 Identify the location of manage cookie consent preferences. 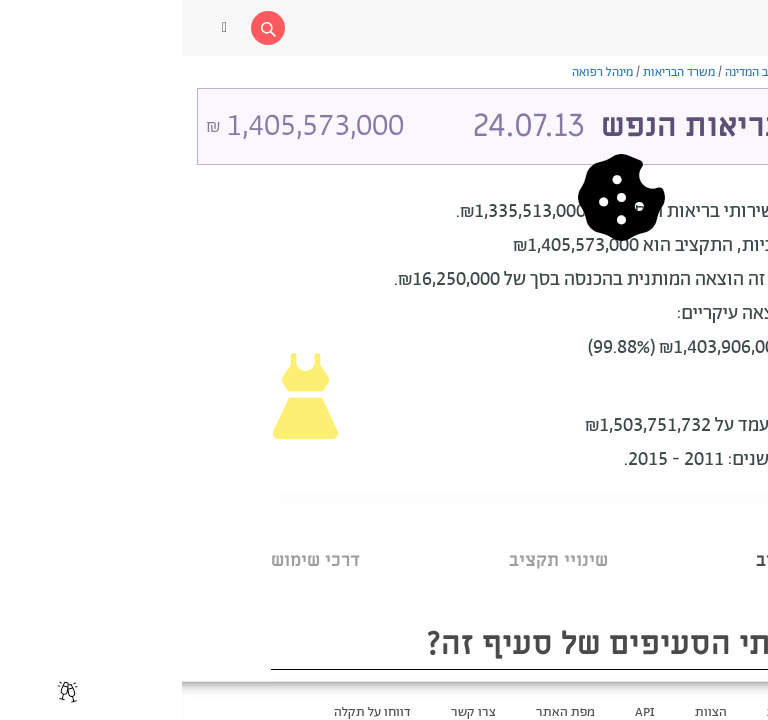
(621, 197).